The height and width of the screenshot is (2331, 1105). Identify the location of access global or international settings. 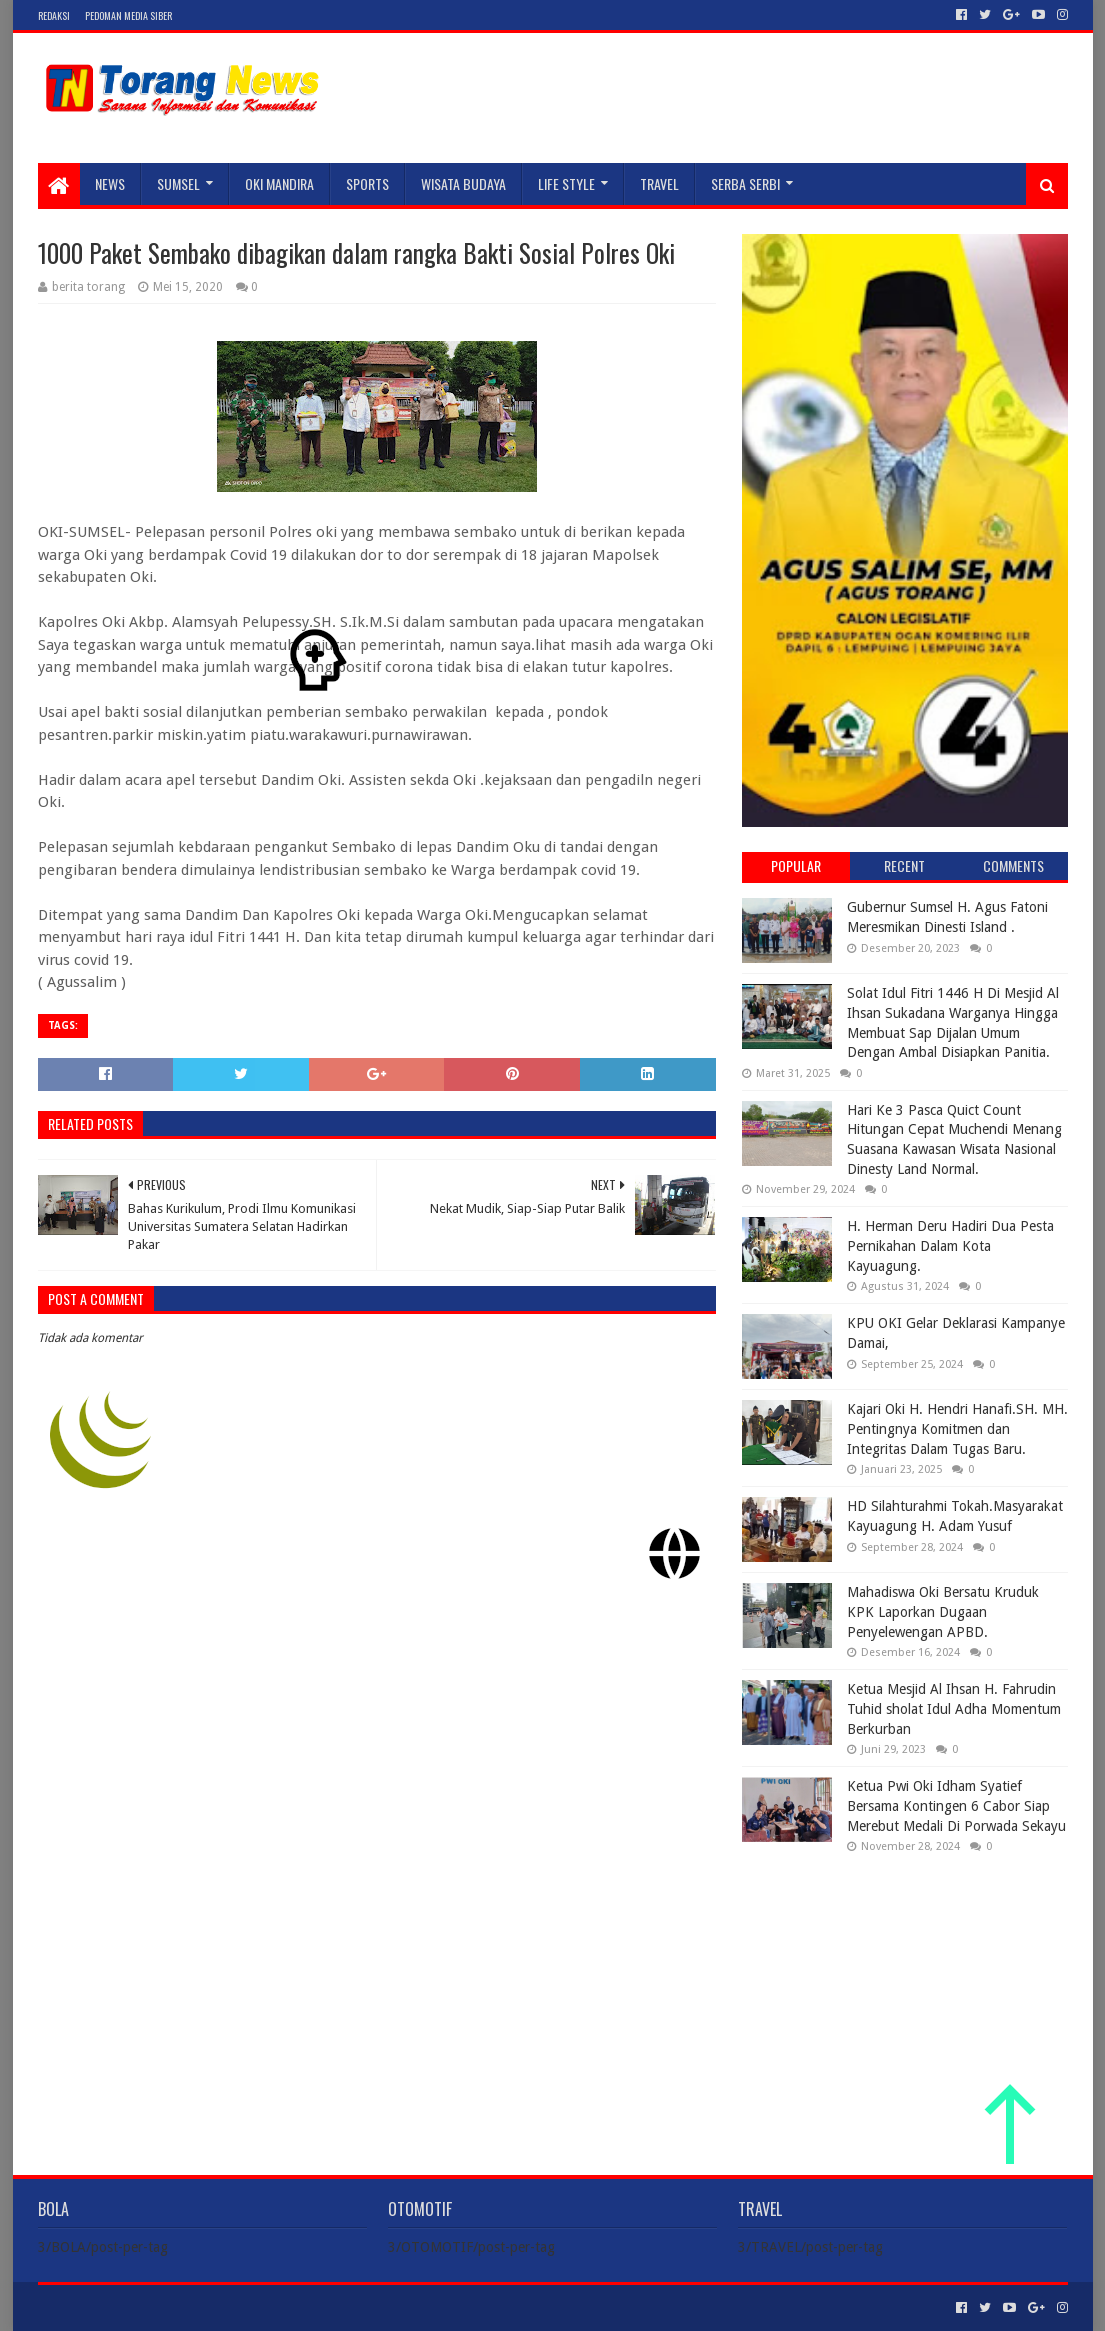
(674, 1553).